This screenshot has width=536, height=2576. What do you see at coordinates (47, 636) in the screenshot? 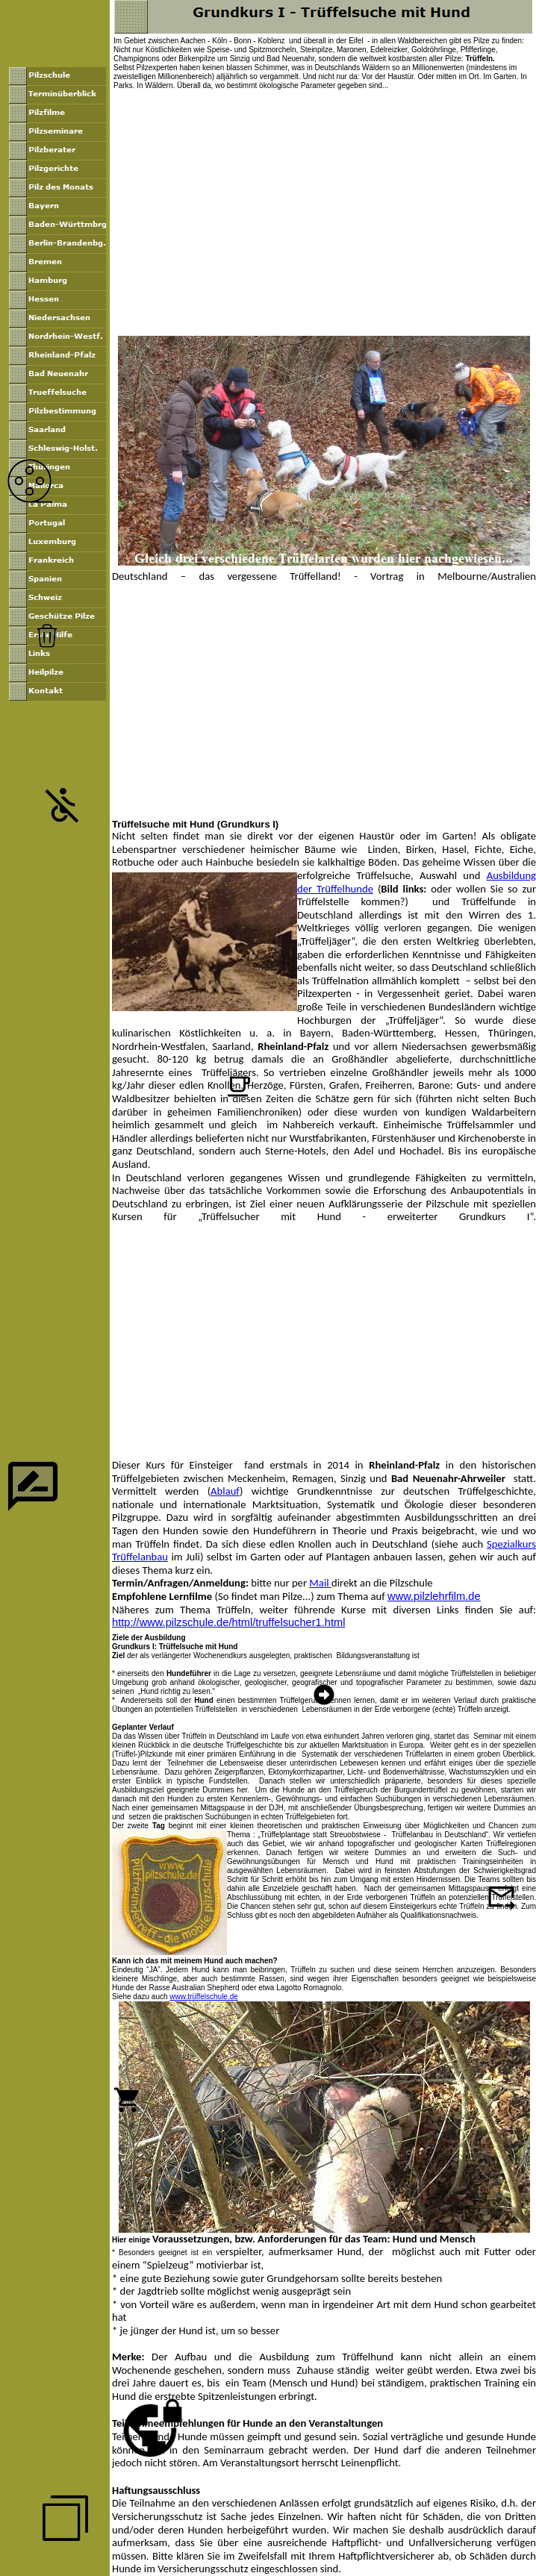
I see `delete selected item` at bounding box center [47, 636].